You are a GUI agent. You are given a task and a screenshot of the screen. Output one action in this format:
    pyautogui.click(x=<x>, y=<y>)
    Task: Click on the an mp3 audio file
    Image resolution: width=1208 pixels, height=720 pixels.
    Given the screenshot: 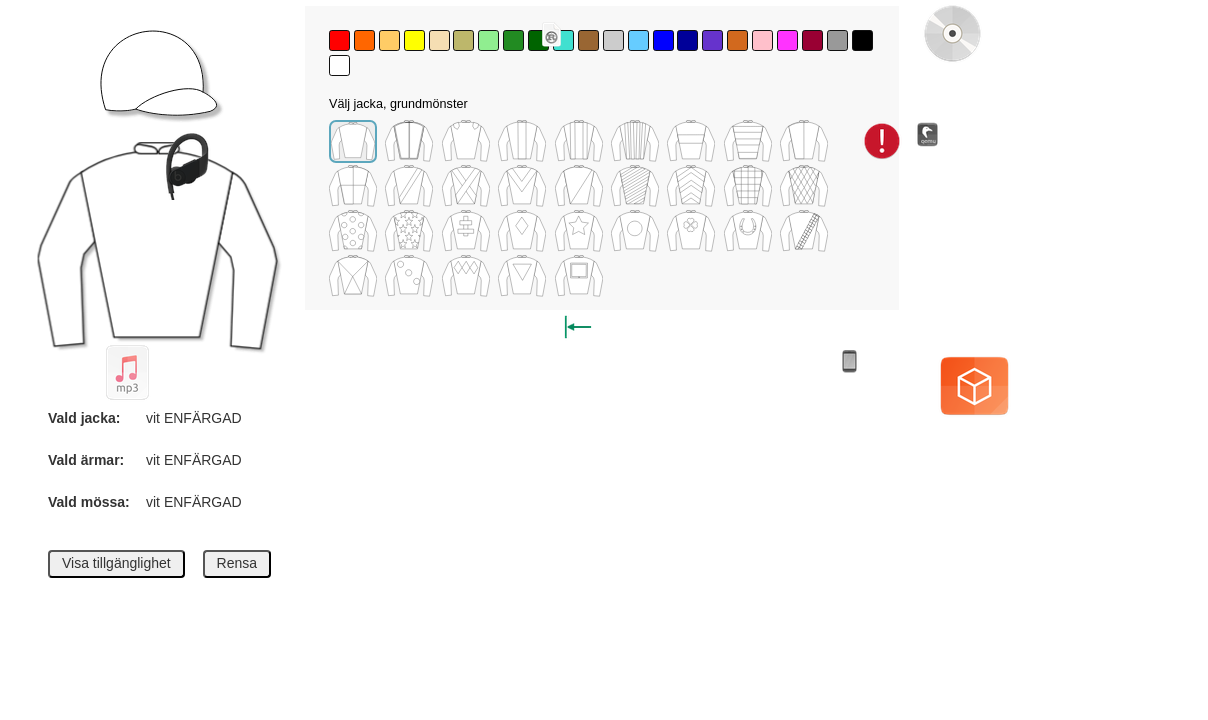 What is the action you would take?
    pyautogui.click(x=127, y=372)
    